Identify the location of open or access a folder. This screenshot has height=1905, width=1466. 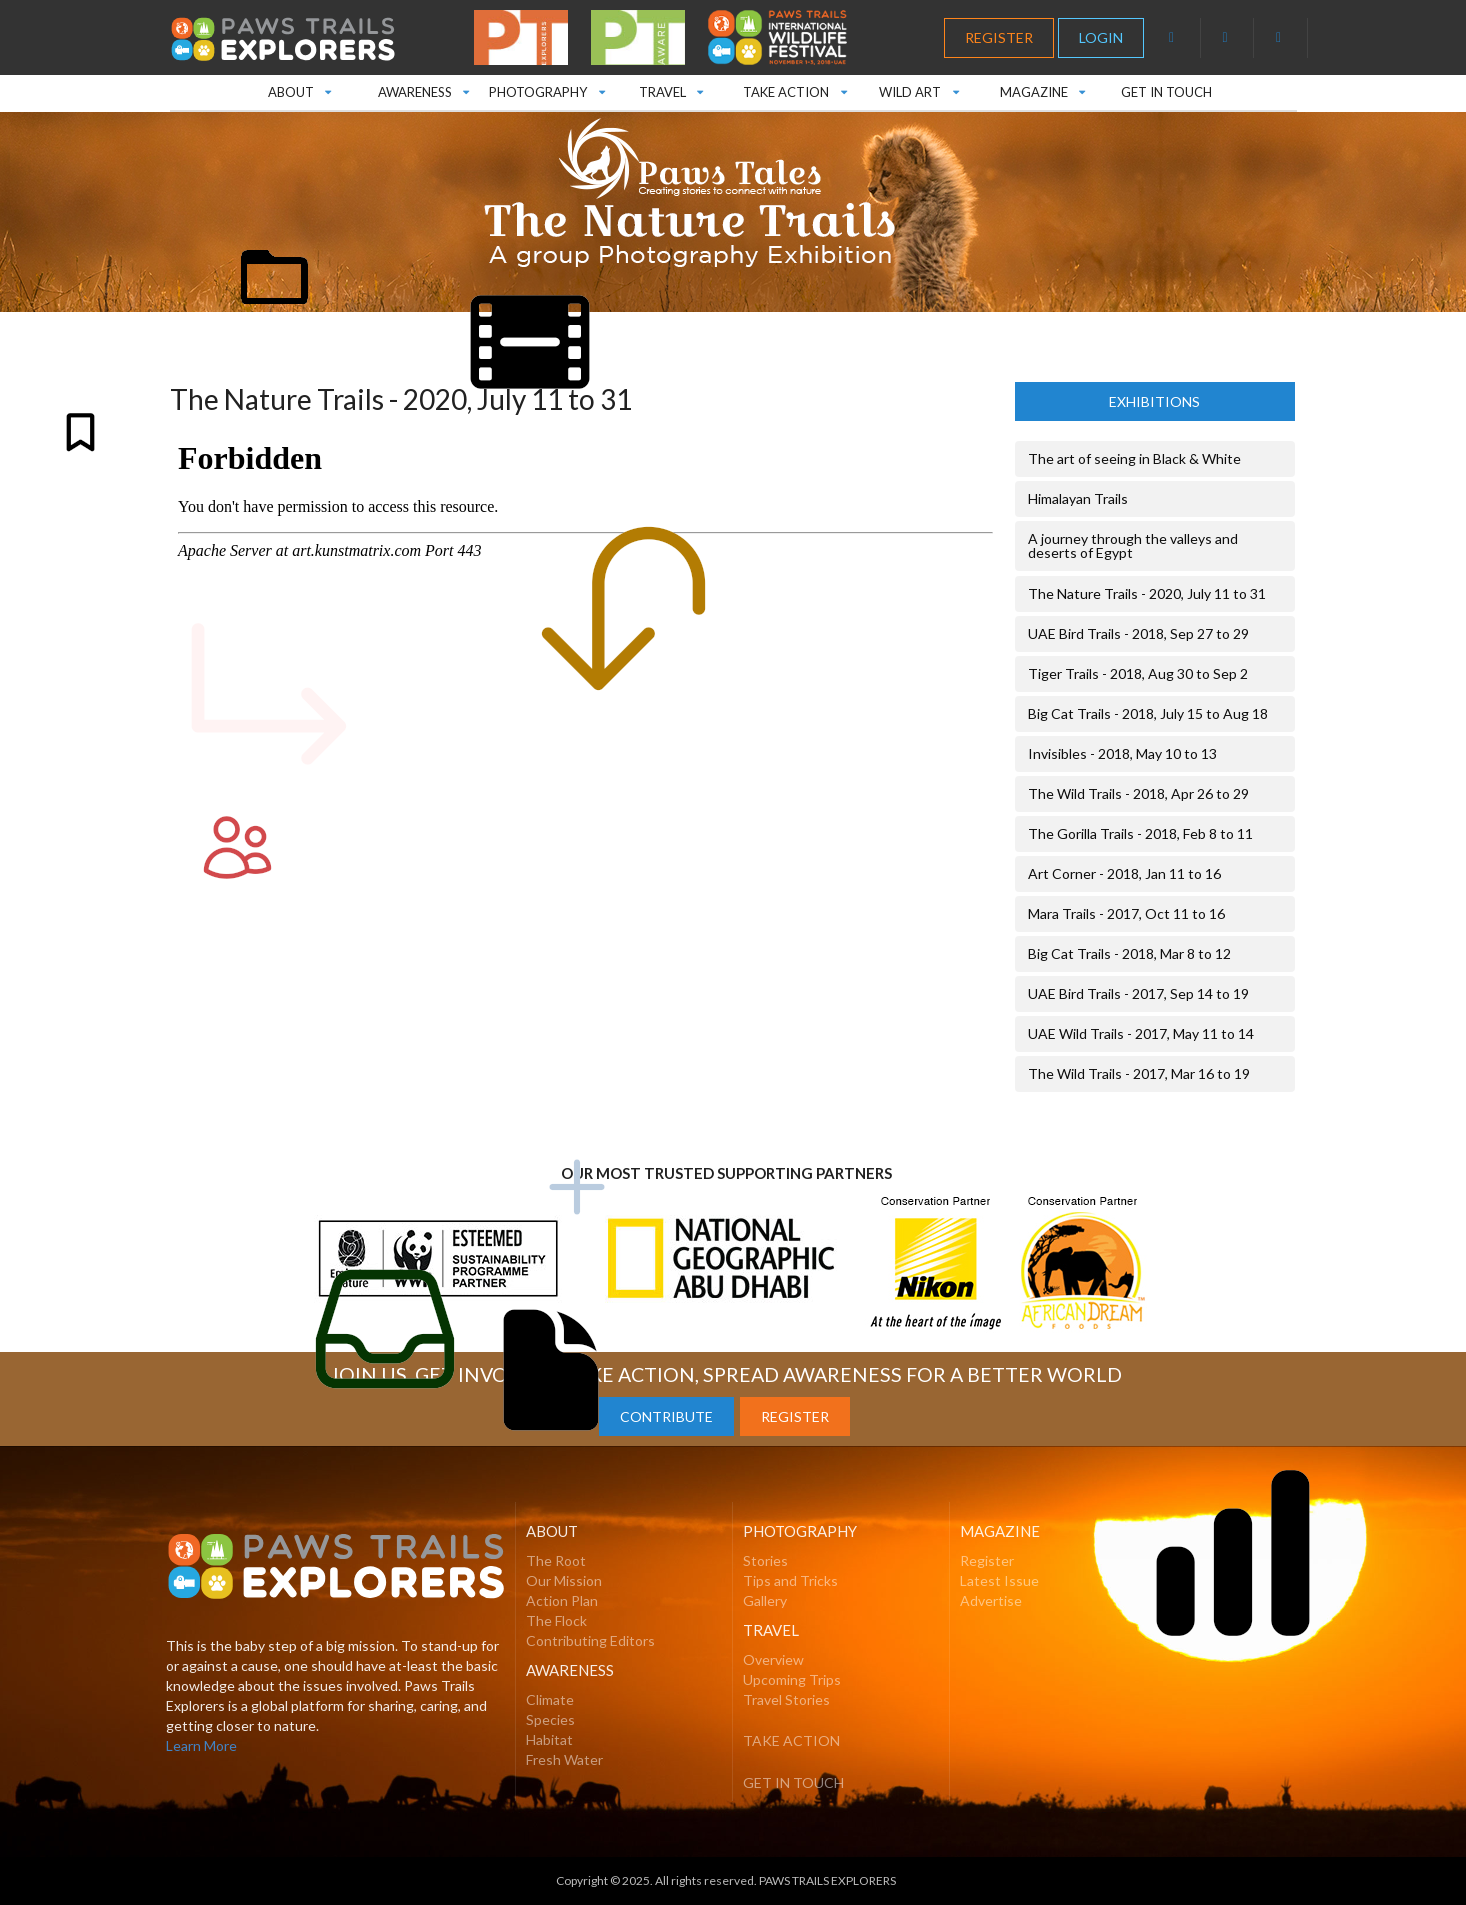
(274, 277).